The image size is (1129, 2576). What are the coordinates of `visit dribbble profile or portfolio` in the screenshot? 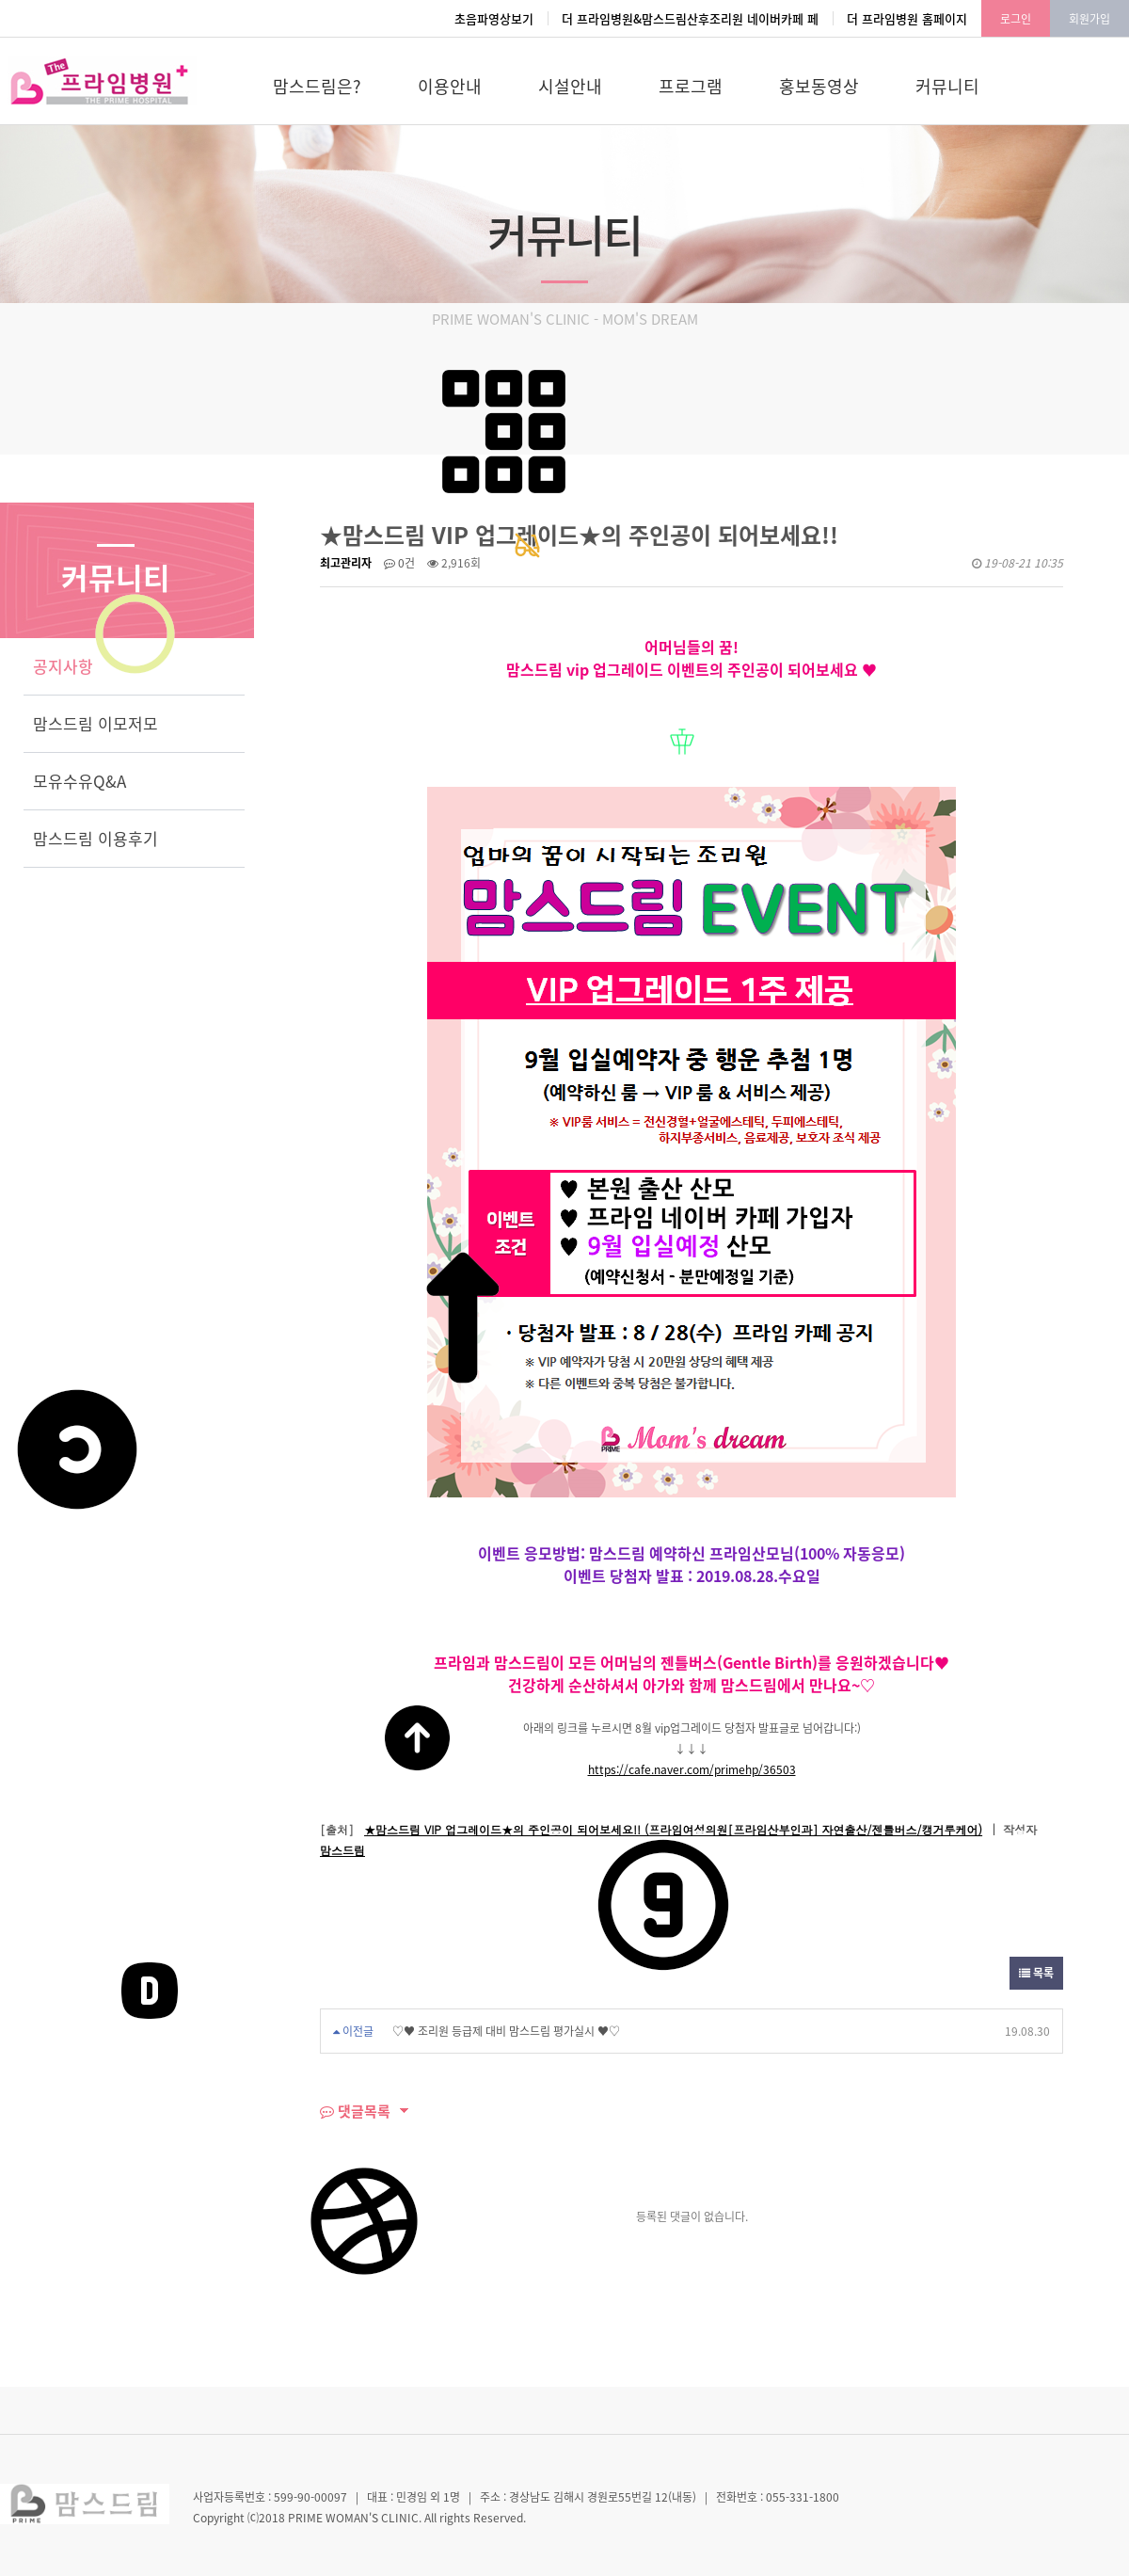 It's located at (364, 2221).